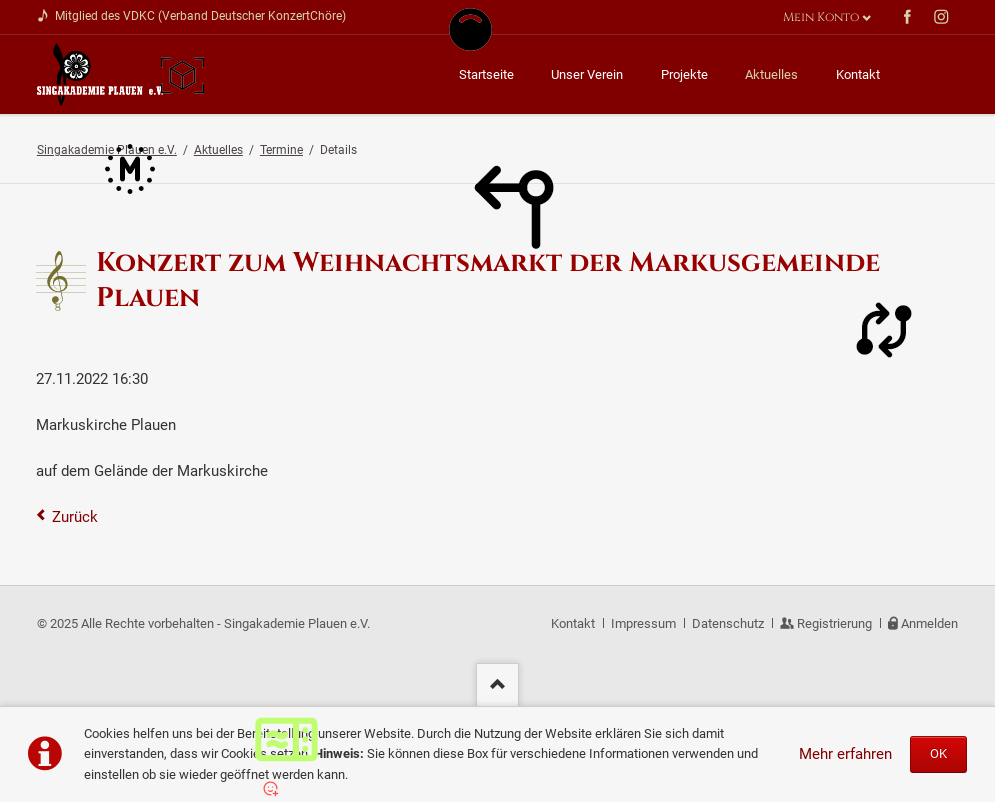 The image size is (995, 802). What do you see at coordinates (270, 788) in the screenshot?
I see `add a new emoji reaction` at bounding box center [270, 788].